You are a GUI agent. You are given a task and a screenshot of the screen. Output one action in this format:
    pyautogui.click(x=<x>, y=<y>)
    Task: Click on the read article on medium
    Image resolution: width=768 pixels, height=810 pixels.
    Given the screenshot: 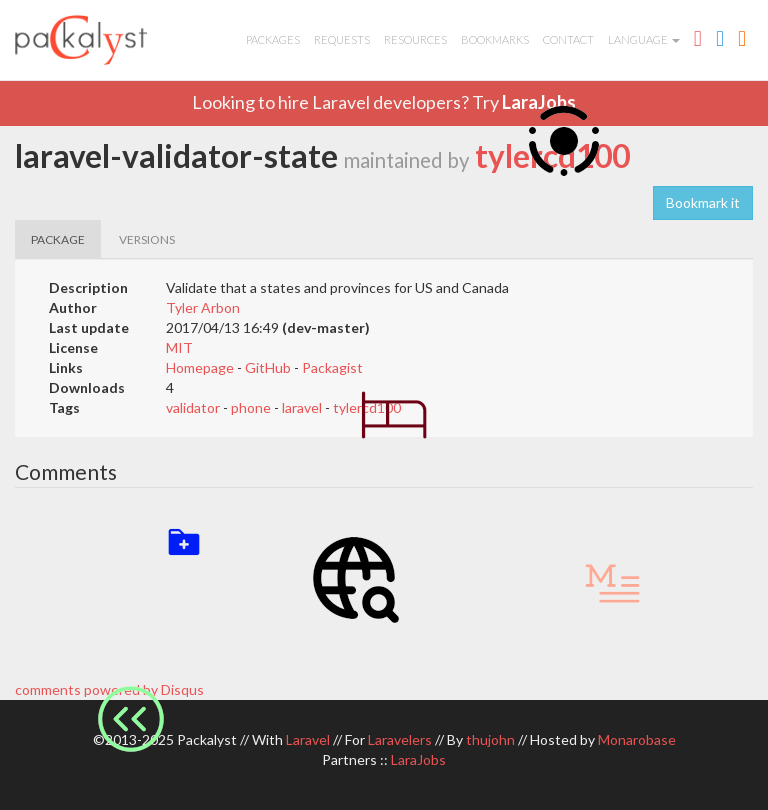 What is the action you would take?
    pyautogui.click(x=612, y=583)
    